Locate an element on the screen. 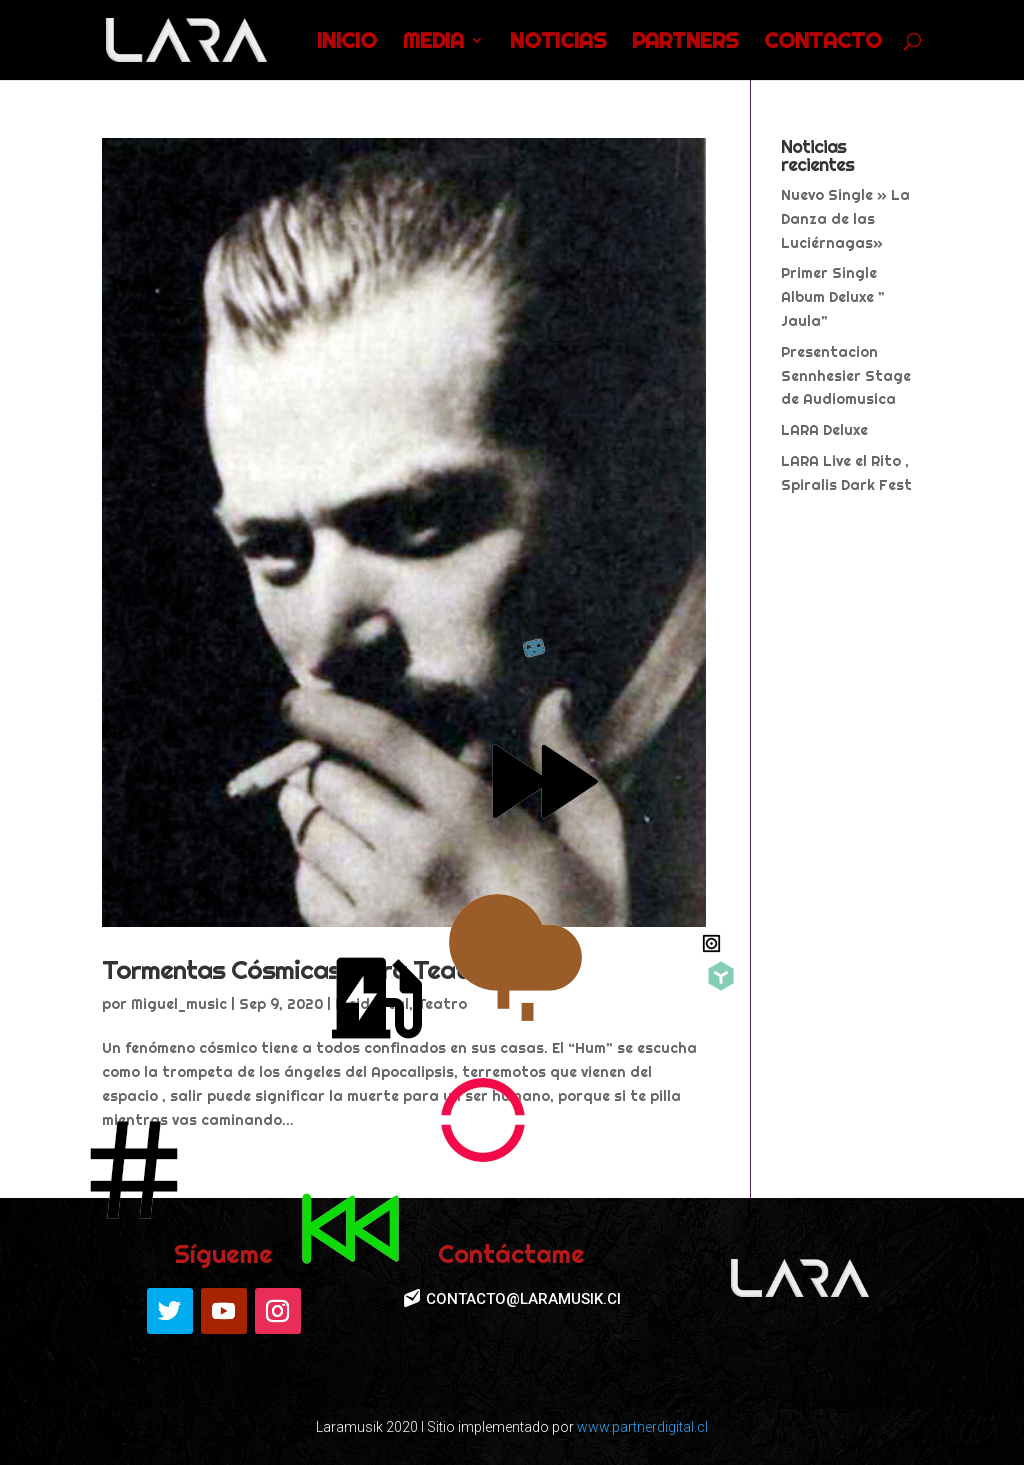 Image resolution: width=1024 pixels, height=1465 pixels. find nearby EV charging stations is located at coordinates (377, 998).